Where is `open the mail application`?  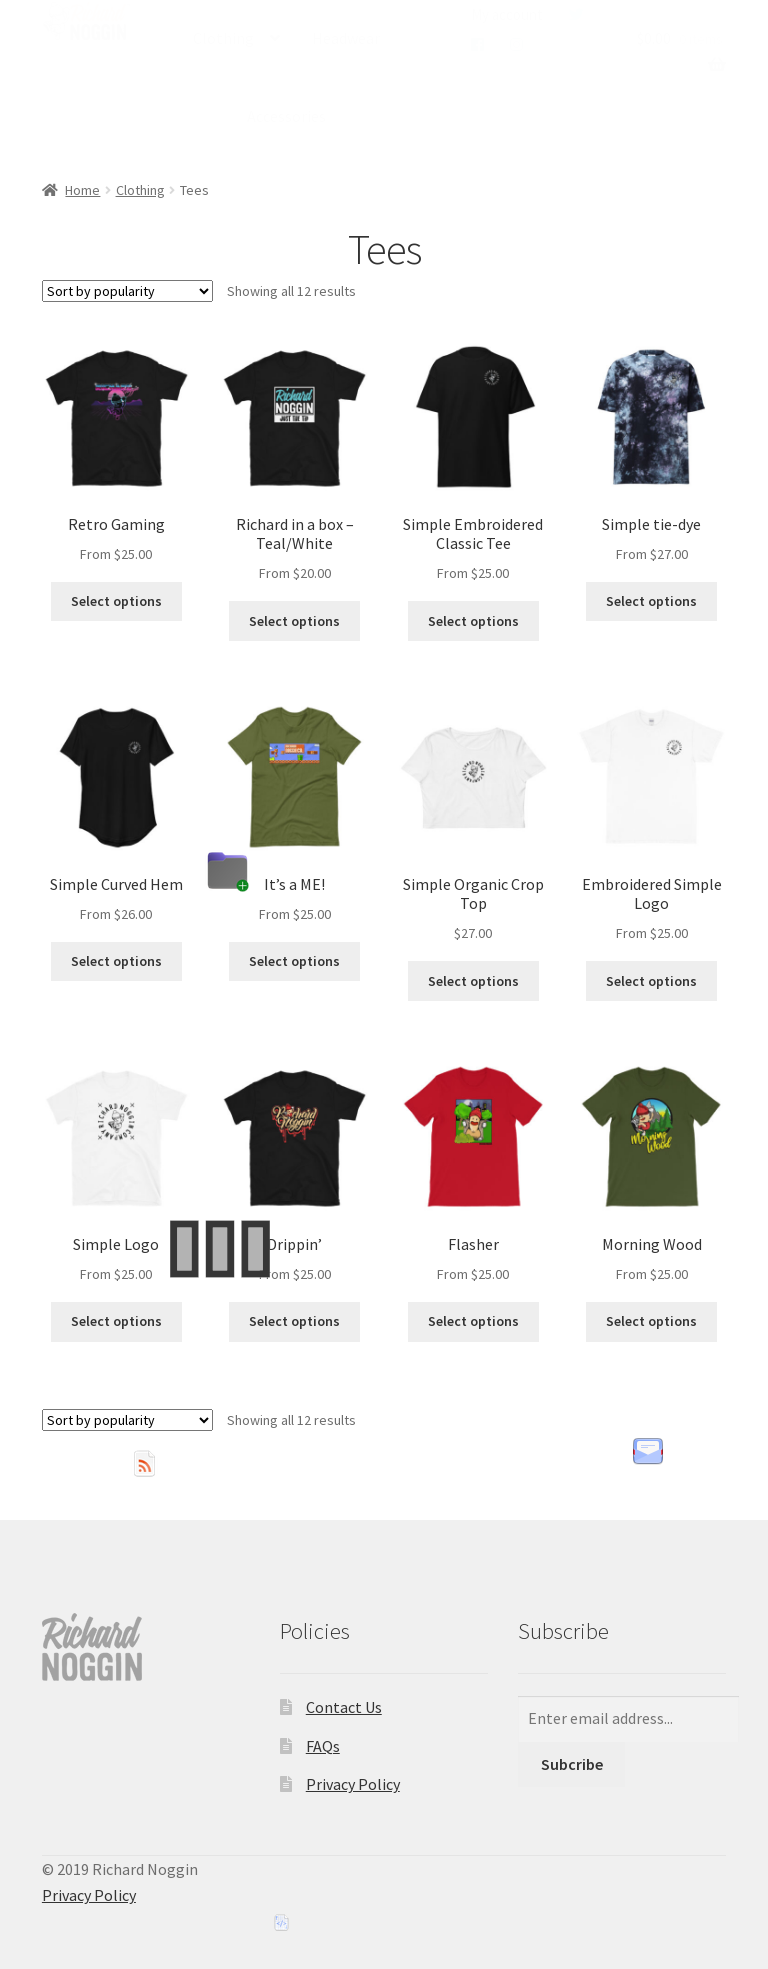
open the mail application is located at coordinates (648, 1451).